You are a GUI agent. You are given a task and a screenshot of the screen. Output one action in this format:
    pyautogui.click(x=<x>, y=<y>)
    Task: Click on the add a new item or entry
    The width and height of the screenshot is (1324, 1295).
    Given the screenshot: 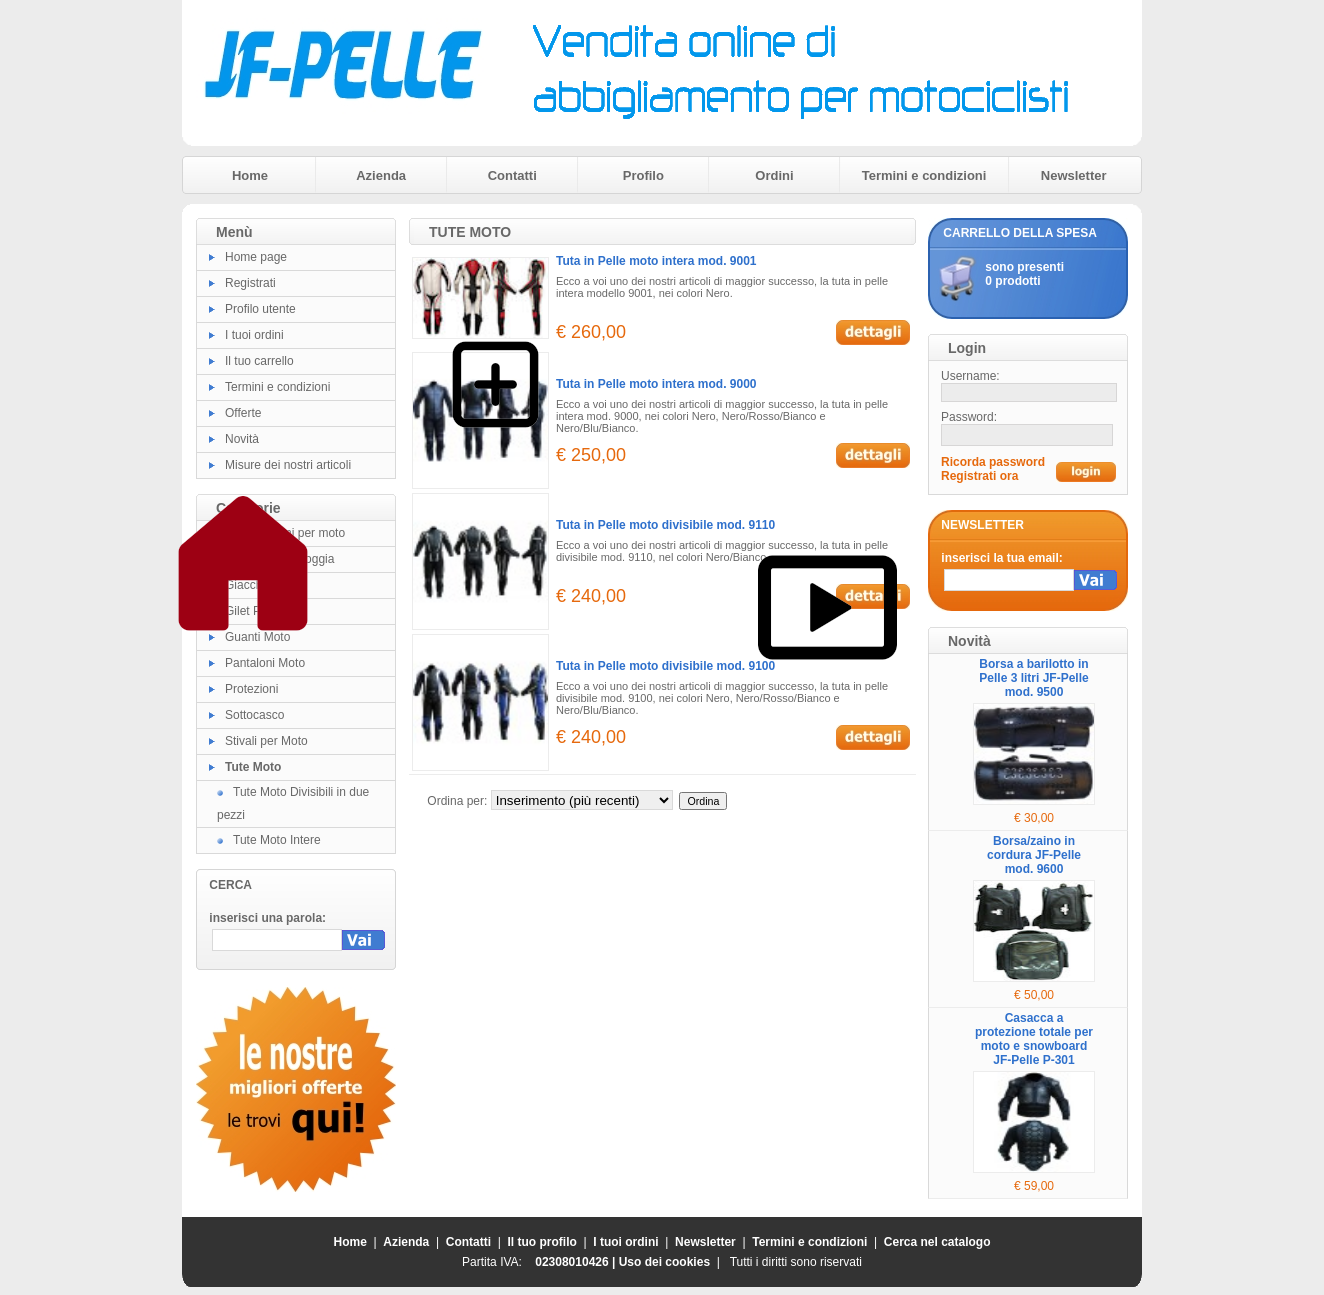 What is the action you would take?
    pyautogui.click(x=495, y=384)
    